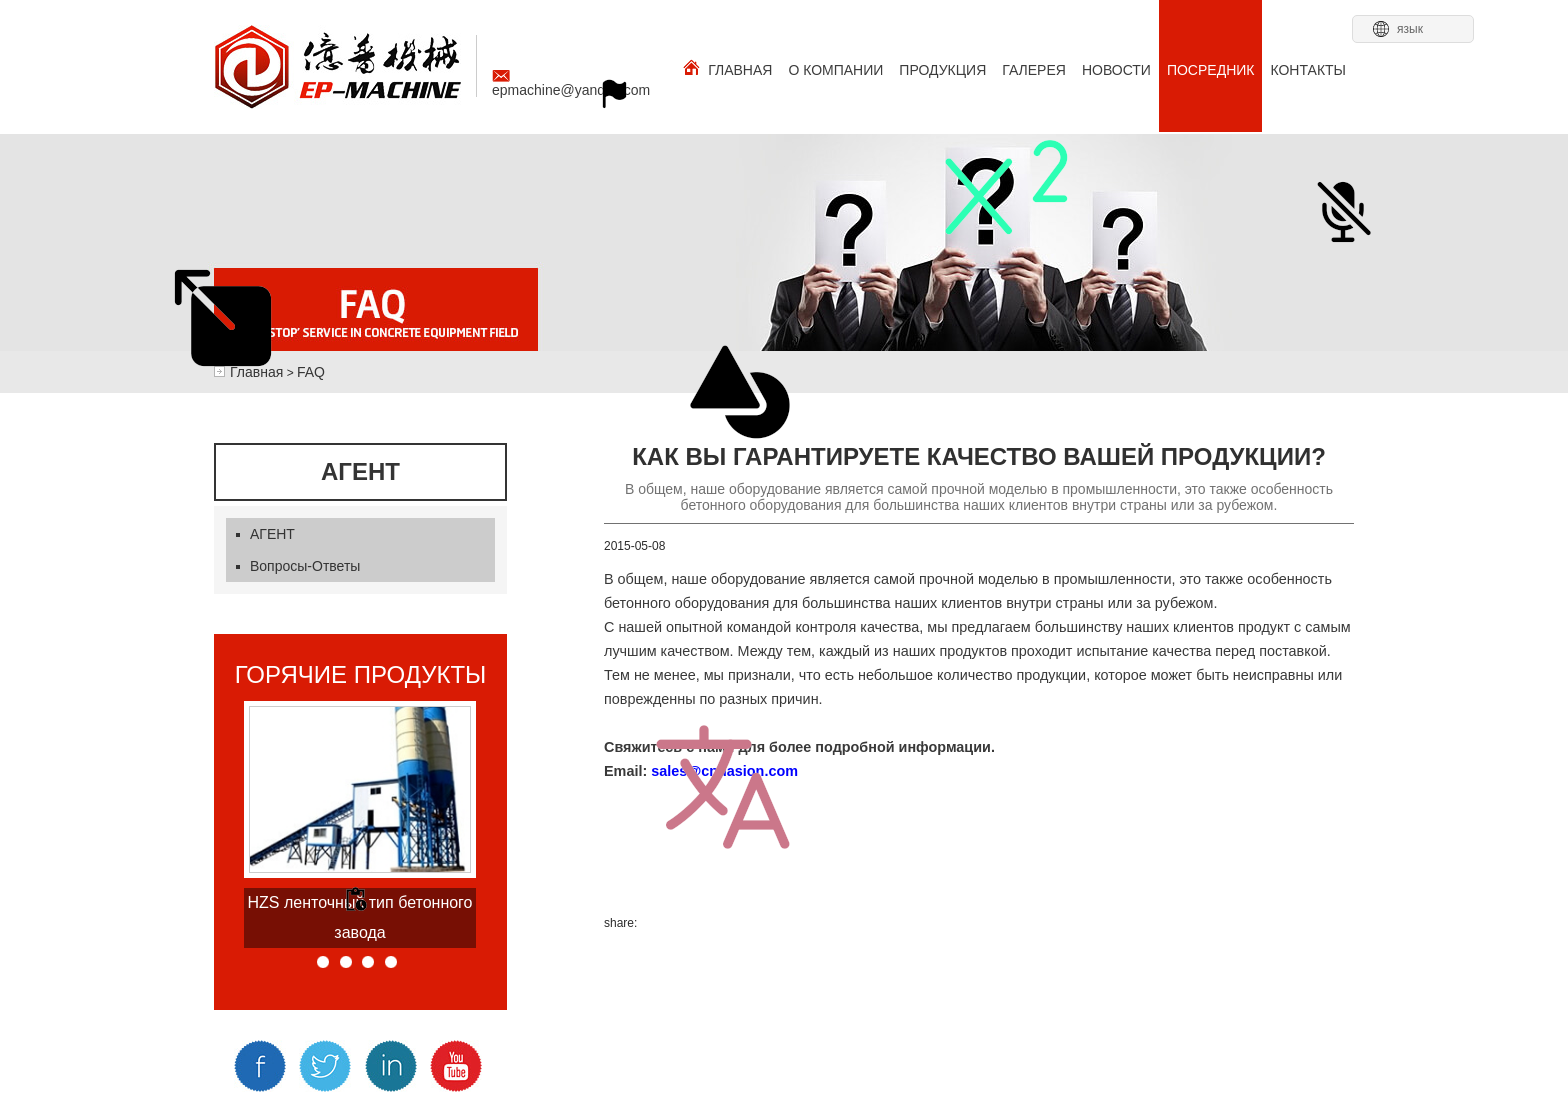 Image resolution: width=1568 pixels, height=1105 pixels. What do you see at coordinates (355, 899) in the screenshot?
I see `view pending tasks or actions` at bounding box center [355, 899].